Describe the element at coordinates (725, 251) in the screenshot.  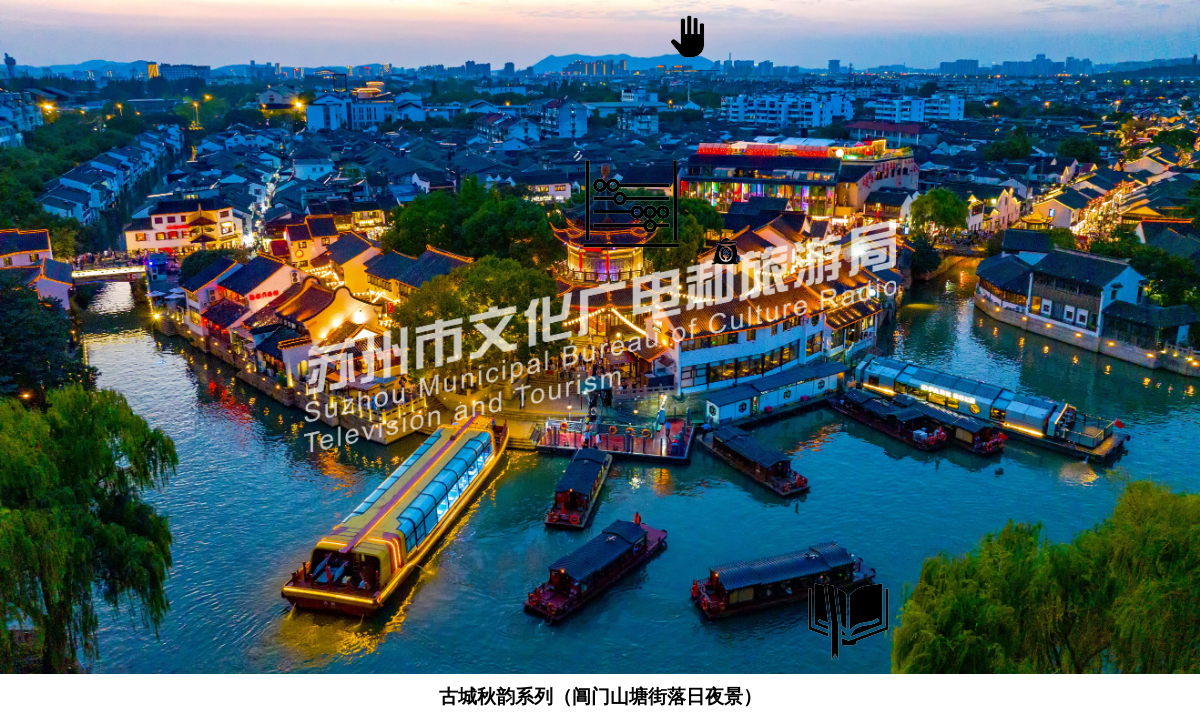
I see `flour ingredient in a cooking or recipe app` at that location.